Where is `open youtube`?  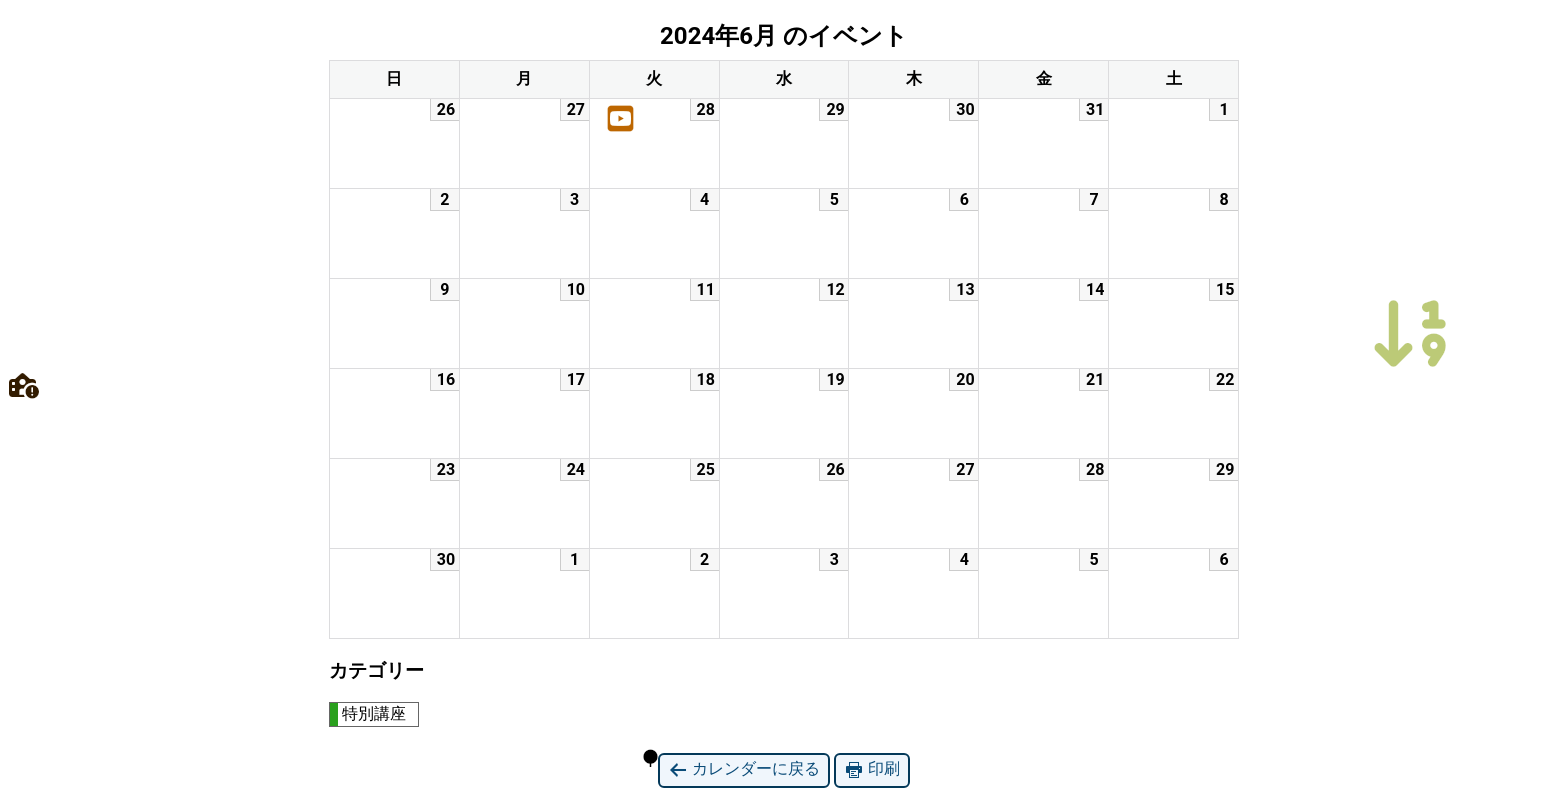
open youtube is located at coordinates (620, 118).